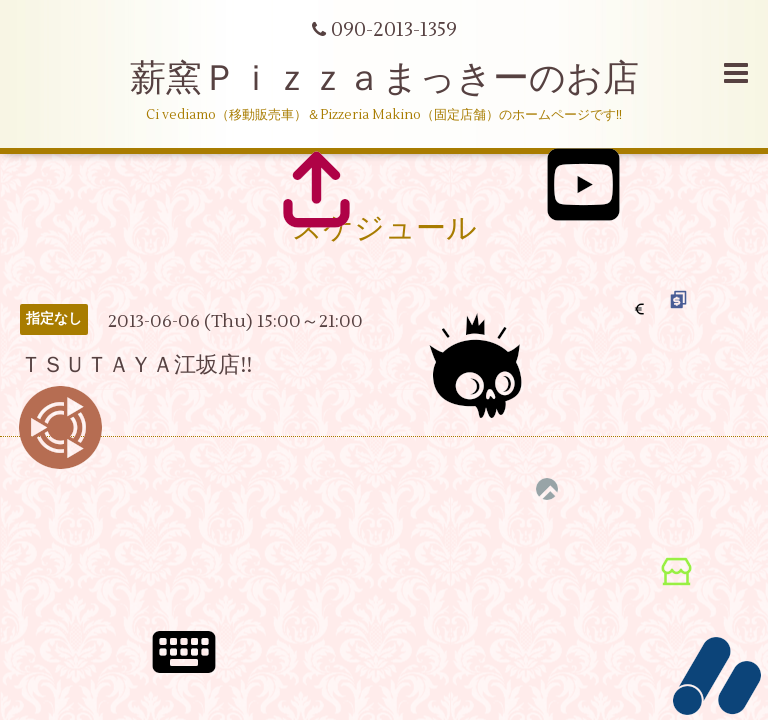  Describe the element at coordinates (640, 309) in the screenshot. I see `view price in euros` at that location.